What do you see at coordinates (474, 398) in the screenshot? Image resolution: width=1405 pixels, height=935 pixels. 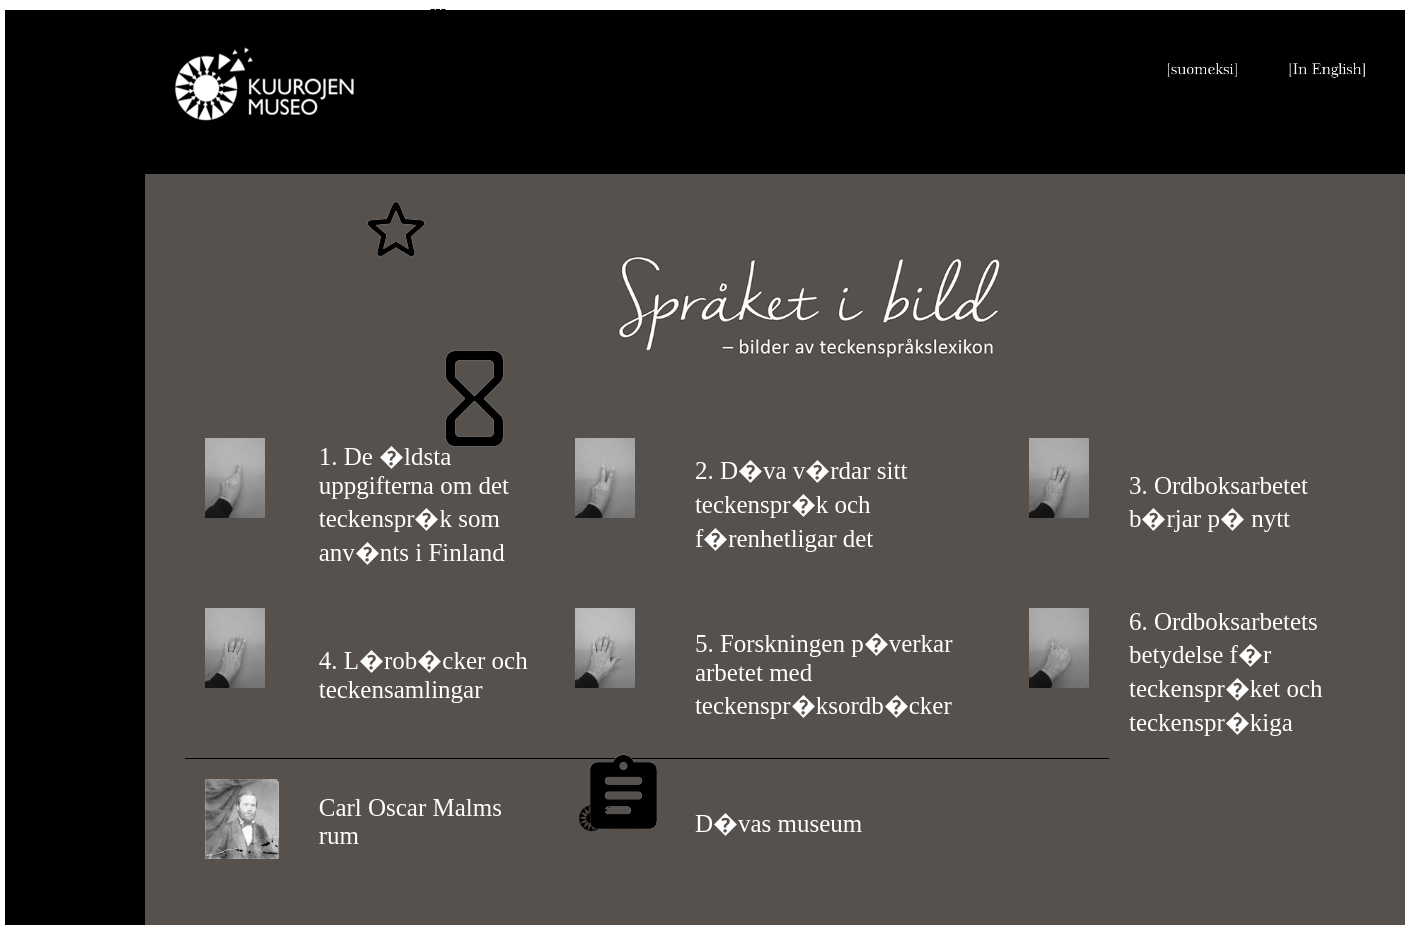 I see `indicates a process is waiting or pending` at bounding box center [474, 398].